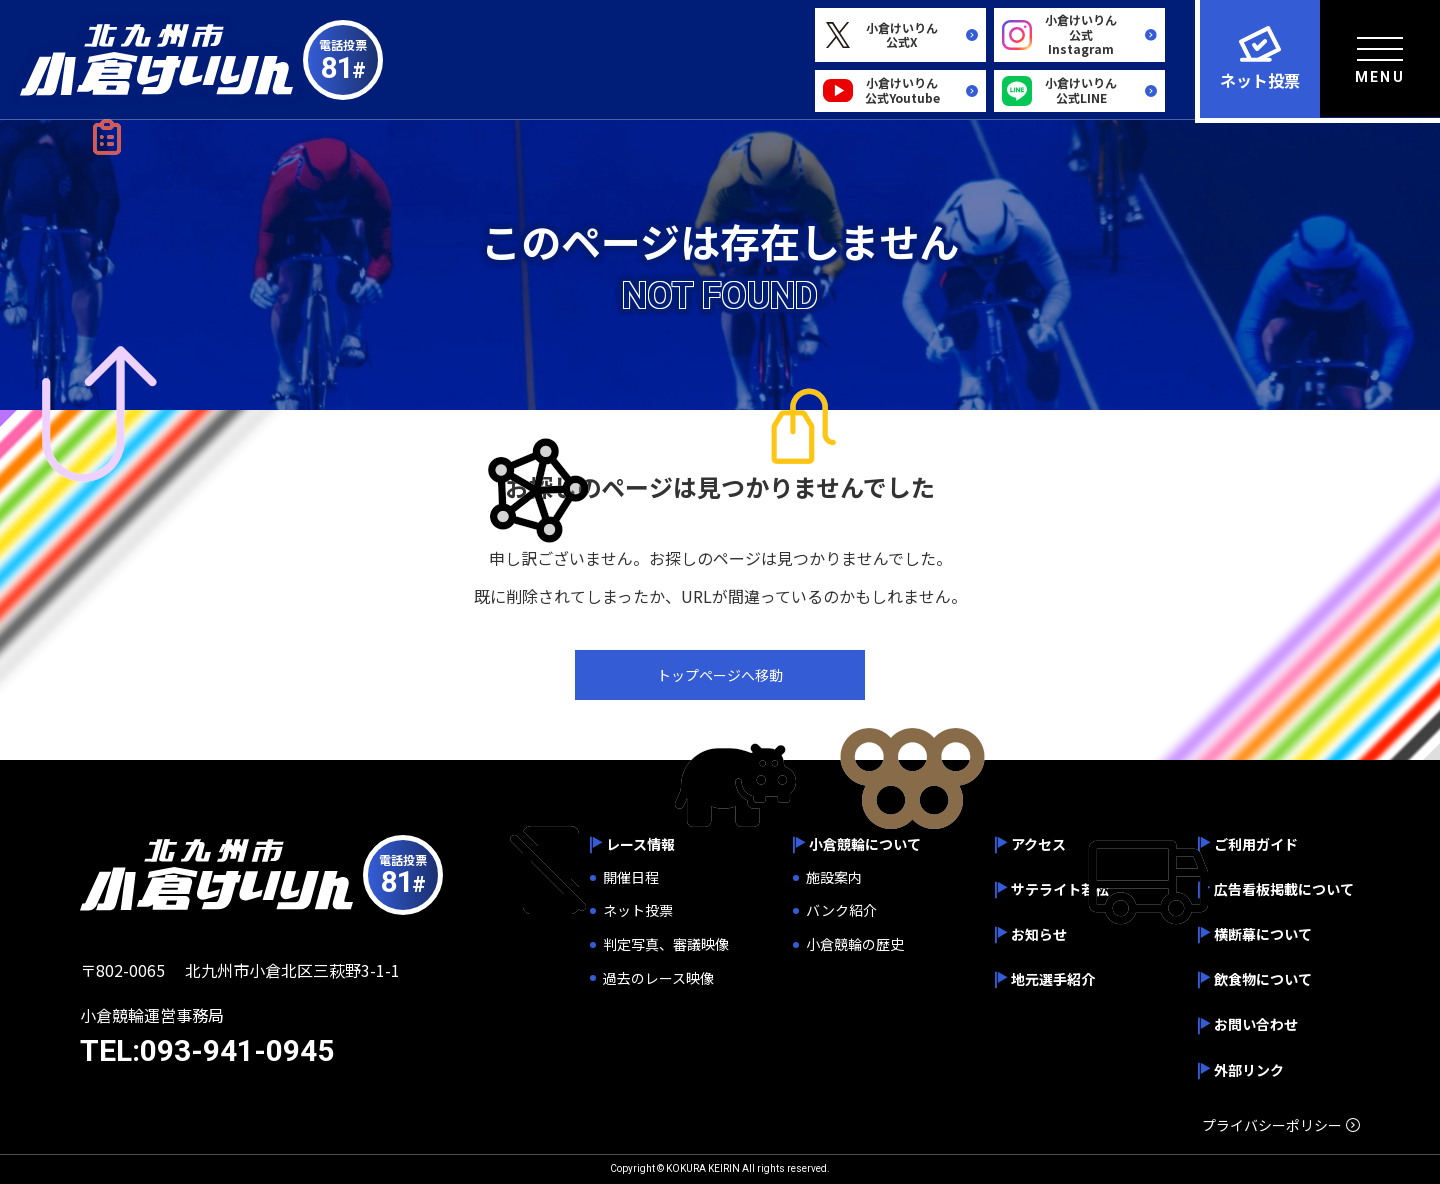 The width and height of the screenshot is (1440, 1184). I want to click on no cell phone service available, so click(551, 870).